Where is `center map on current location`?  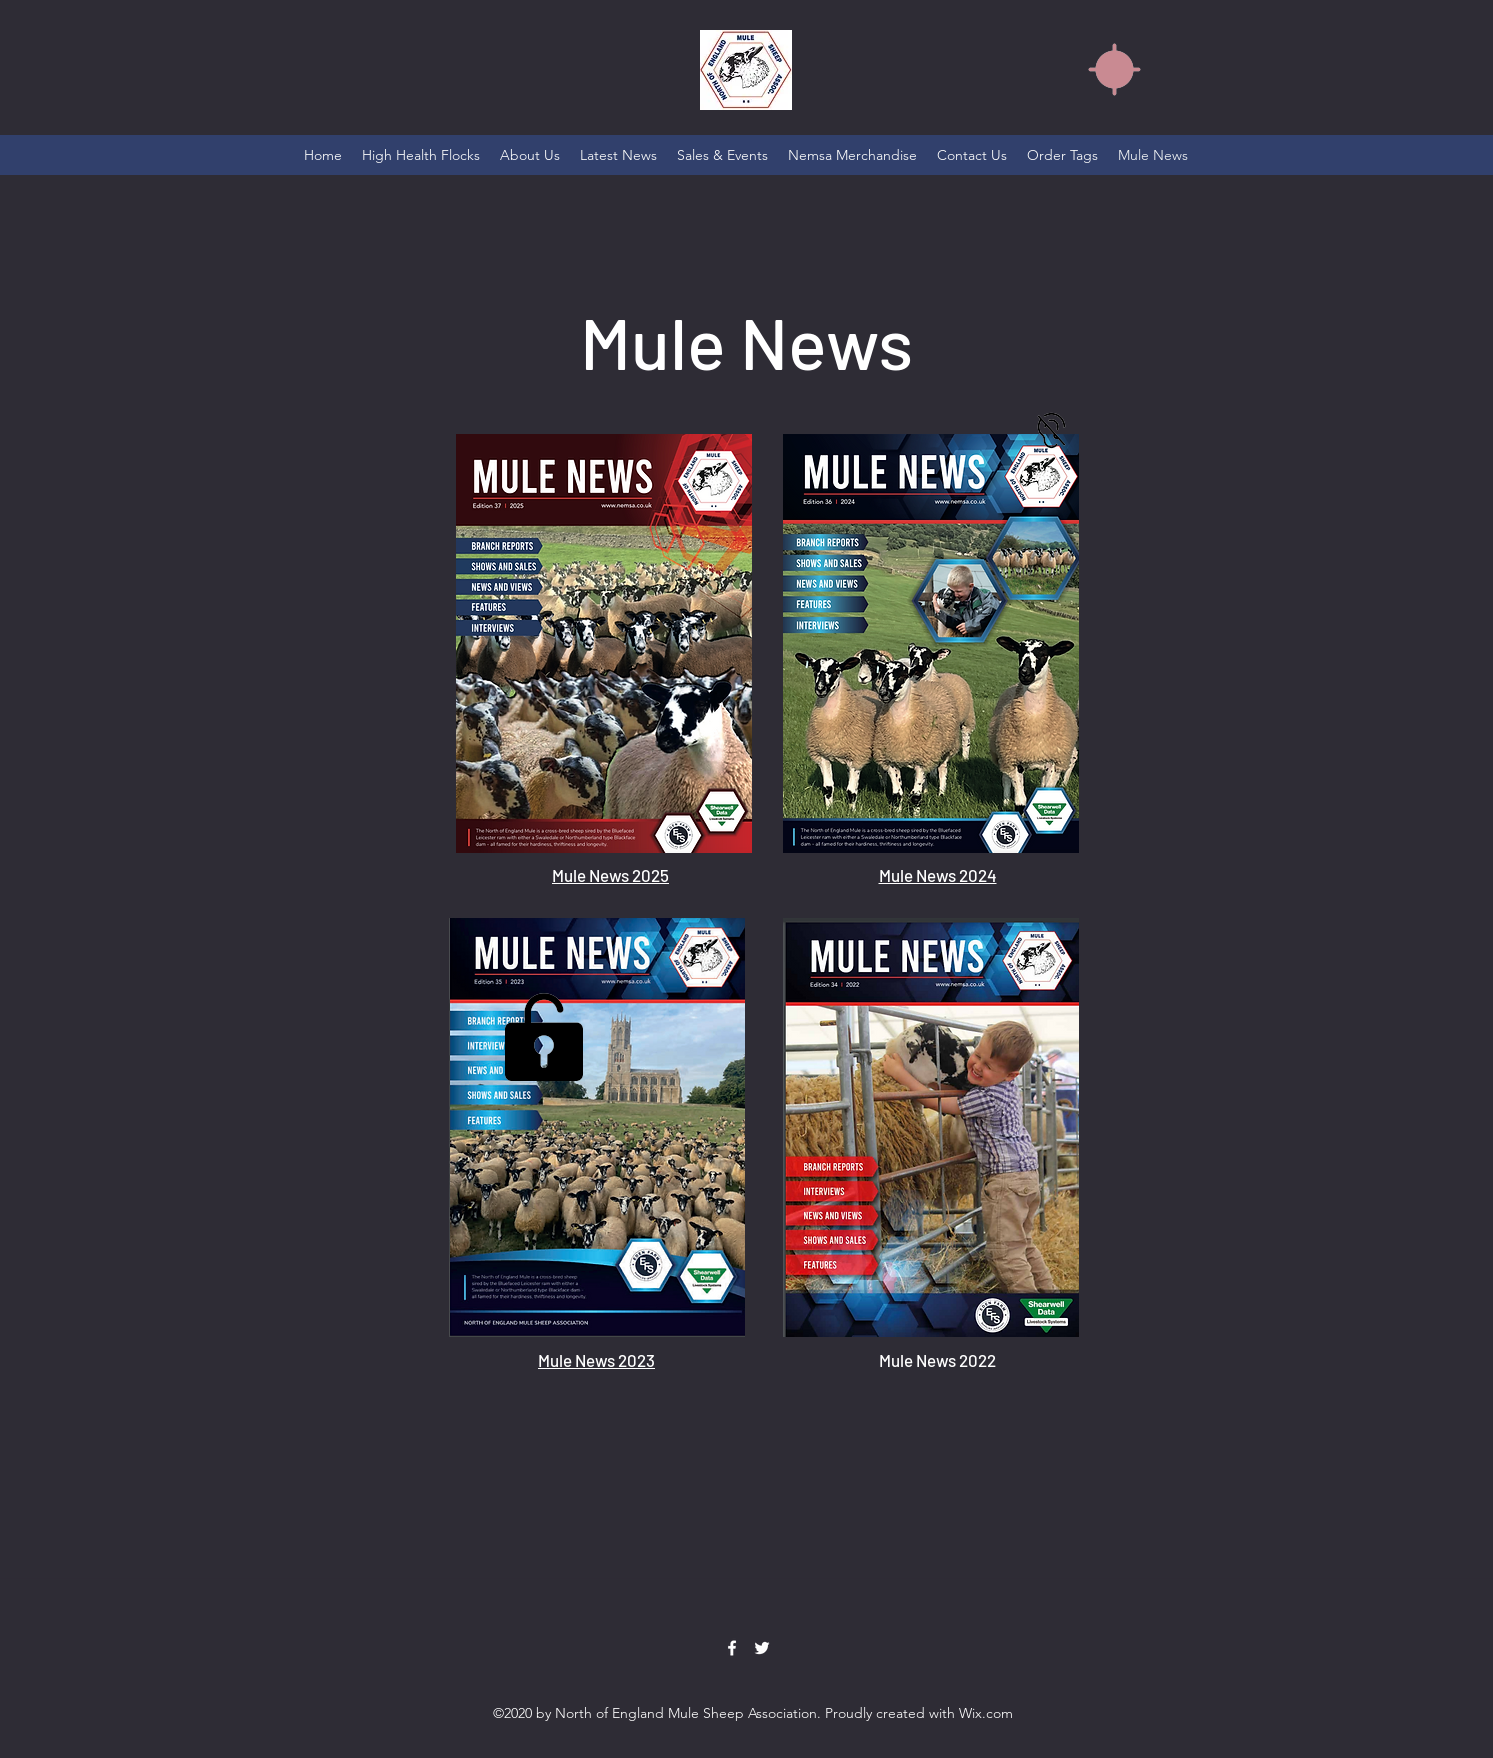
center map on current location is located at coordinates (1114, 69).